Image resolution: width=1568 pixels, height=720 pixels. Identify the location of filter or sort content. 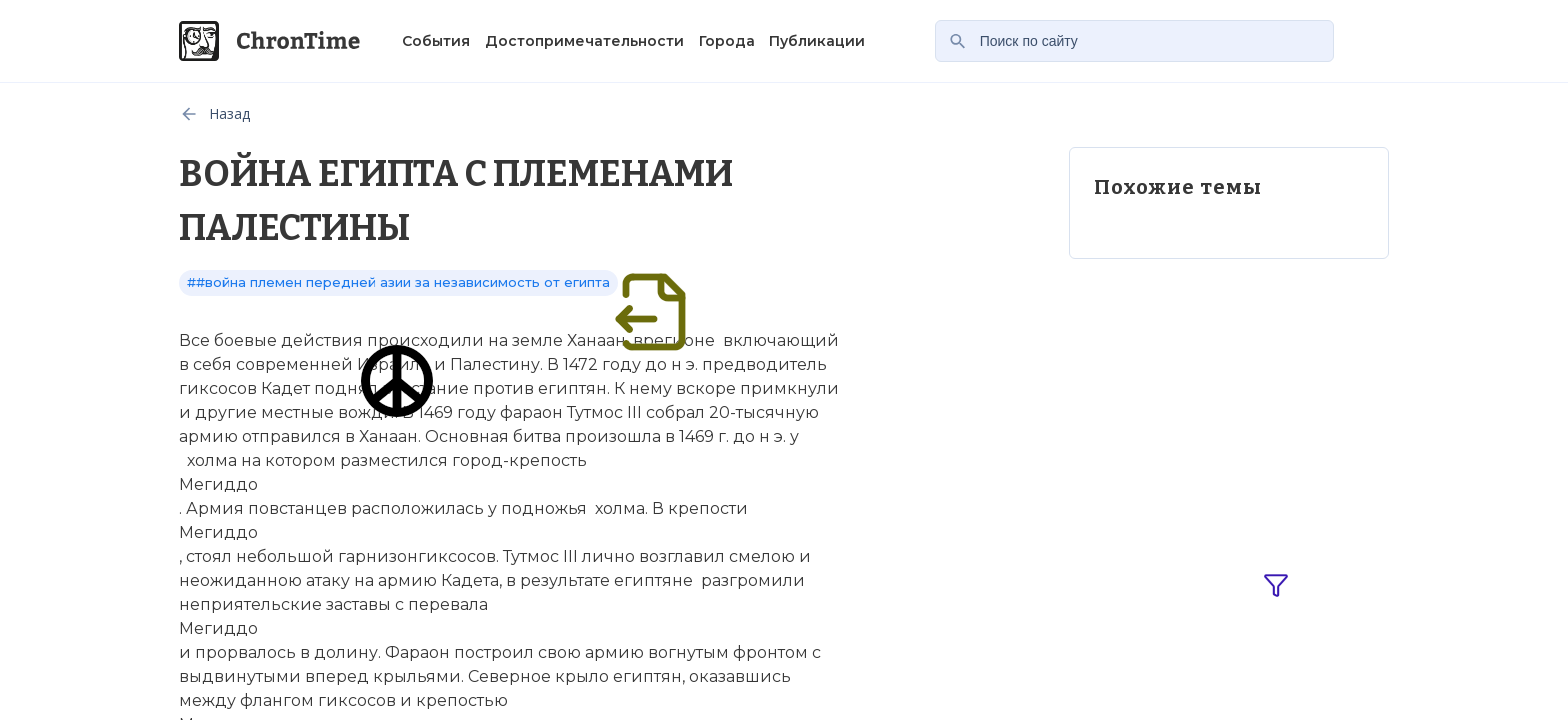
(1276, 585).